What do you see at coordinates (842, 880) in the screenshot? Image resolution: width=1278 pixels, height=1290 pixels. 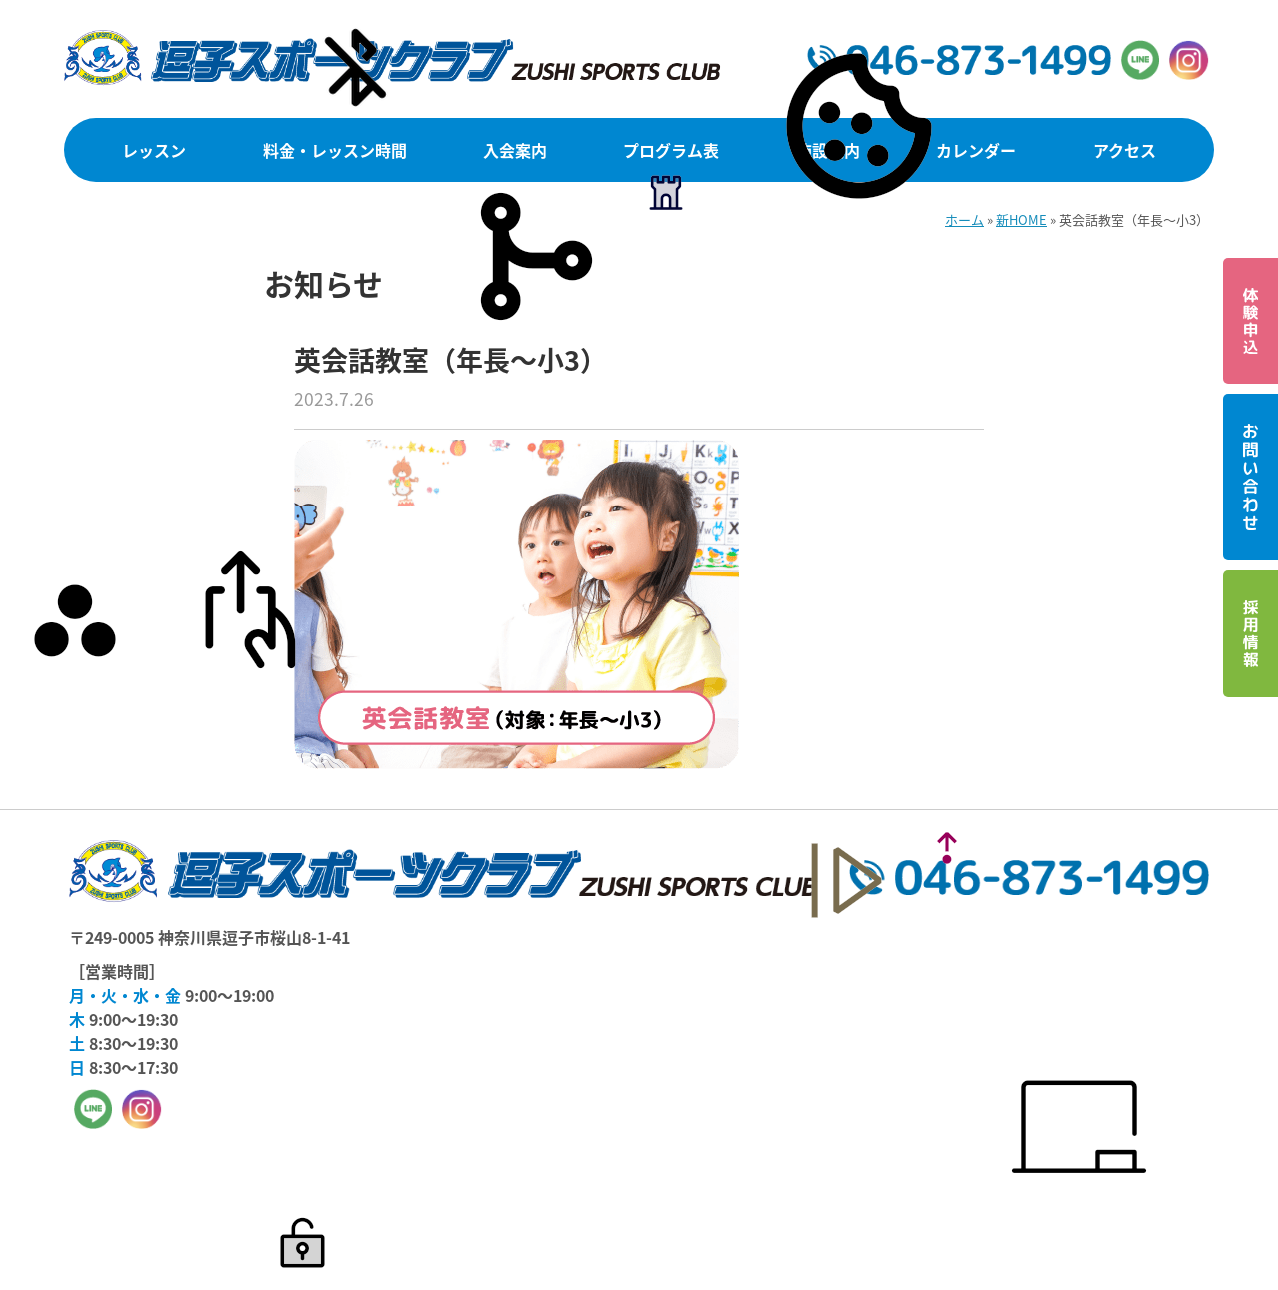 I see `continue debugging past current breakpoint` at bounding box center [842, 880].